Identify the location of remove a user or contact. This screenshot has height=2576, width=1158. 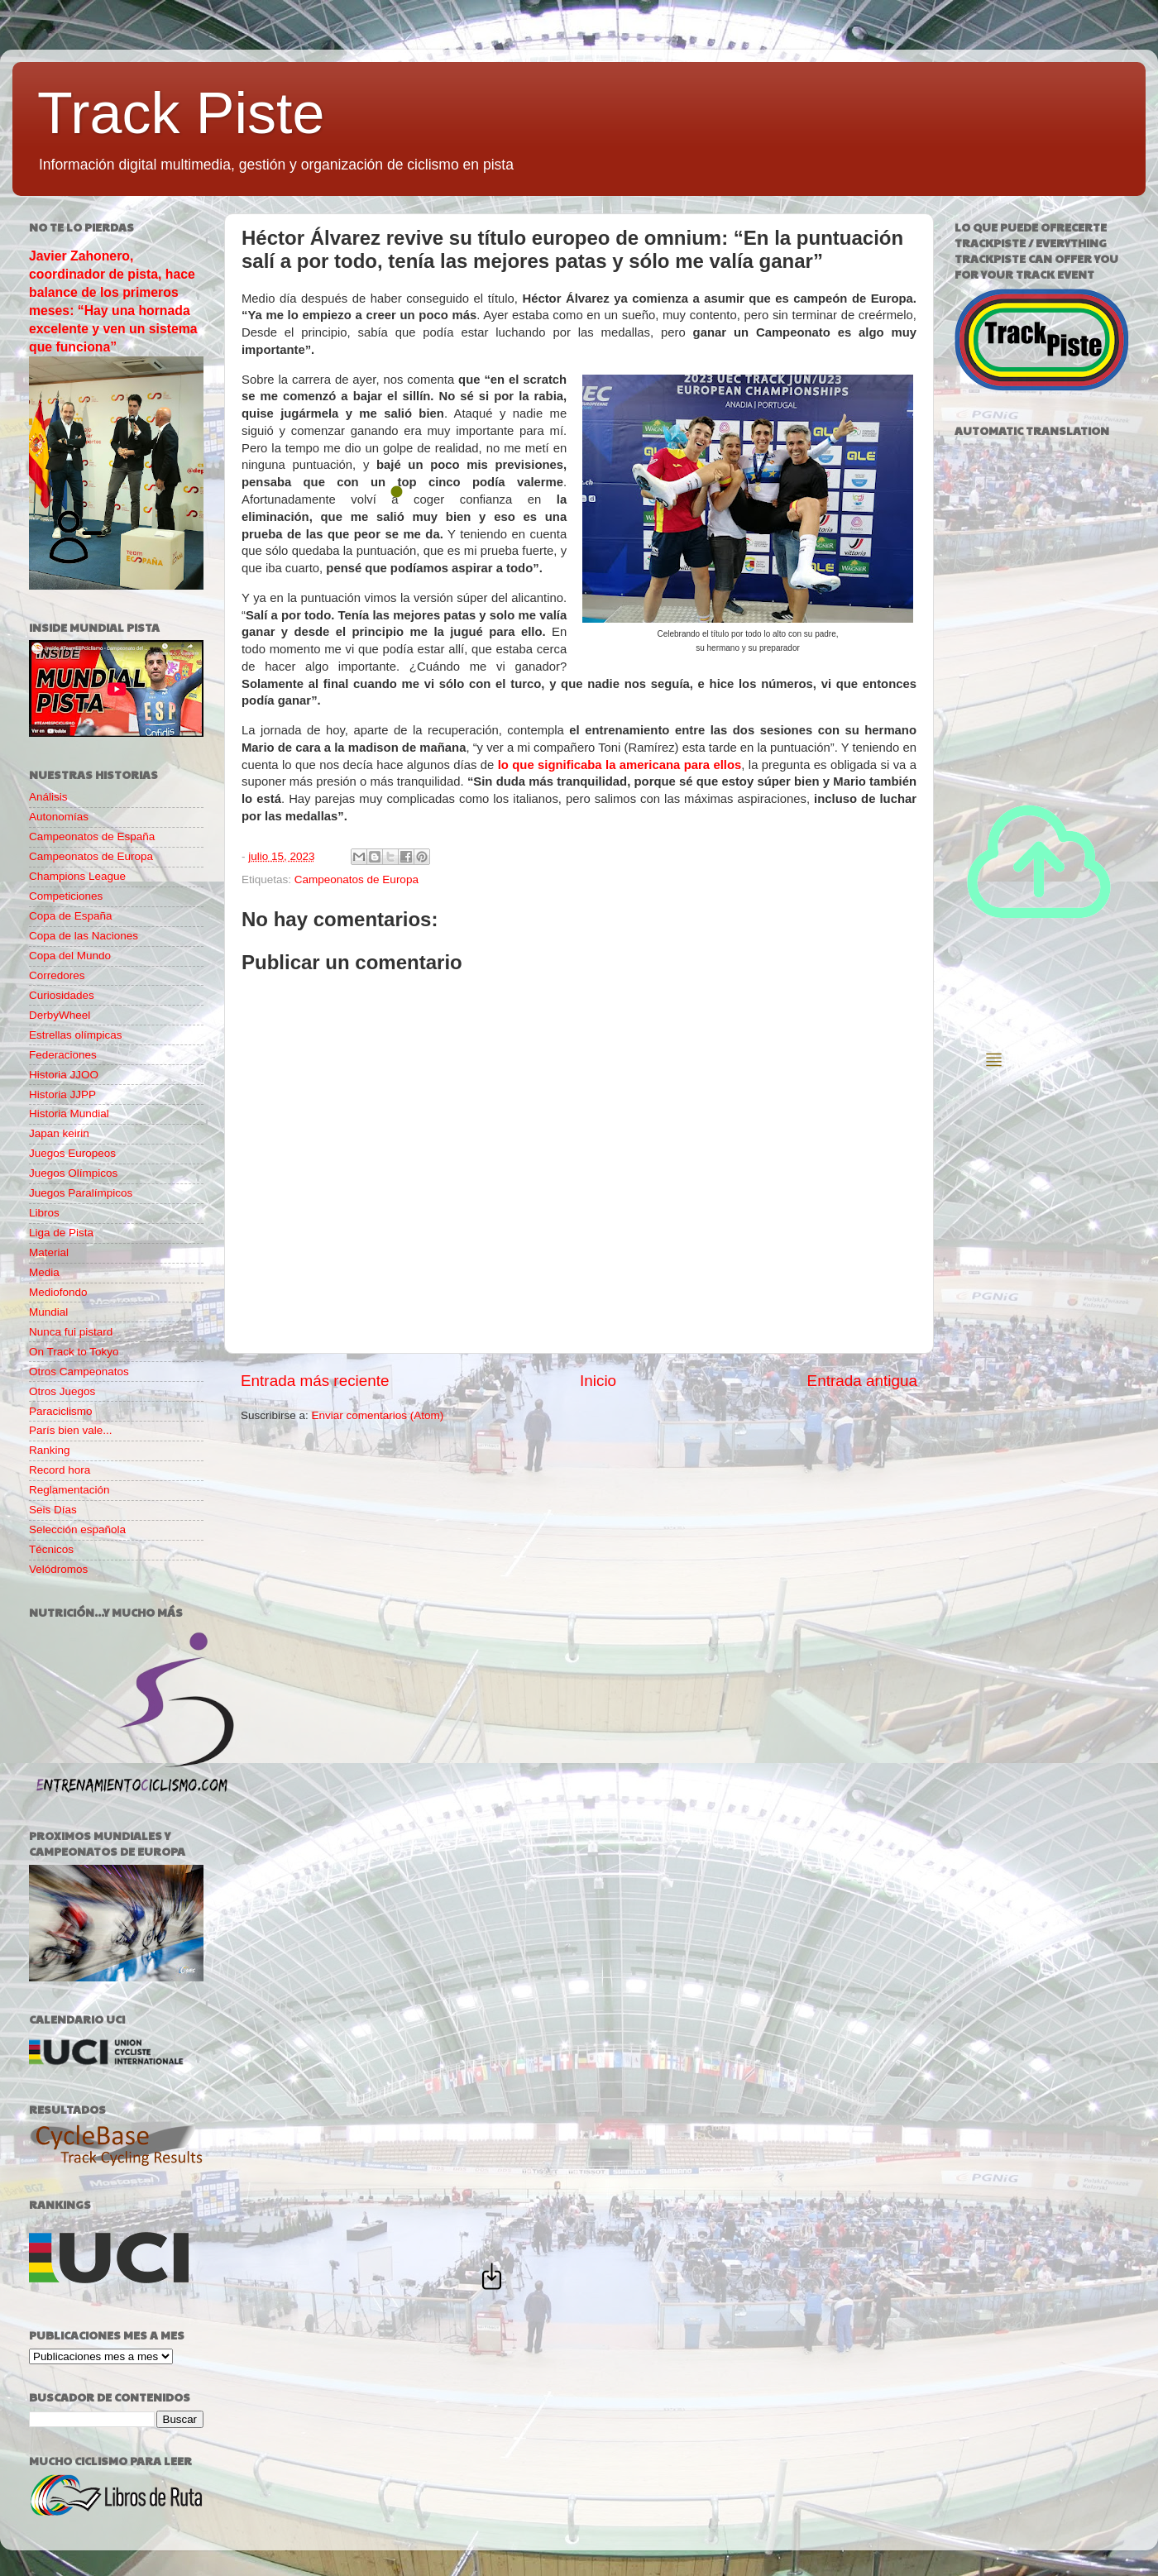
(73, 537).